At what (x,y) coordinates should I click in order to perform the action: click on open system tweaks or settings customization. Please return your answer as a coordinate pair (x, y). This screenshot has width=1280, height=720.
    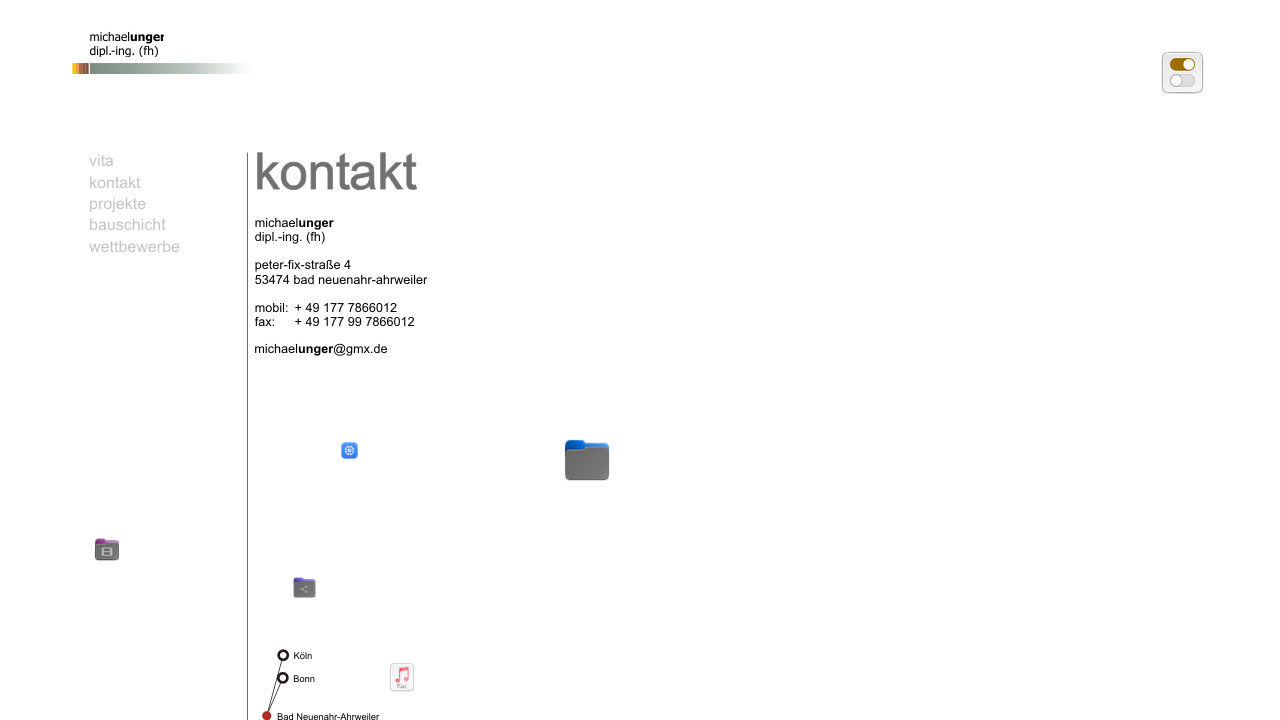
    Looking at the image, I should click on (1182, 72).